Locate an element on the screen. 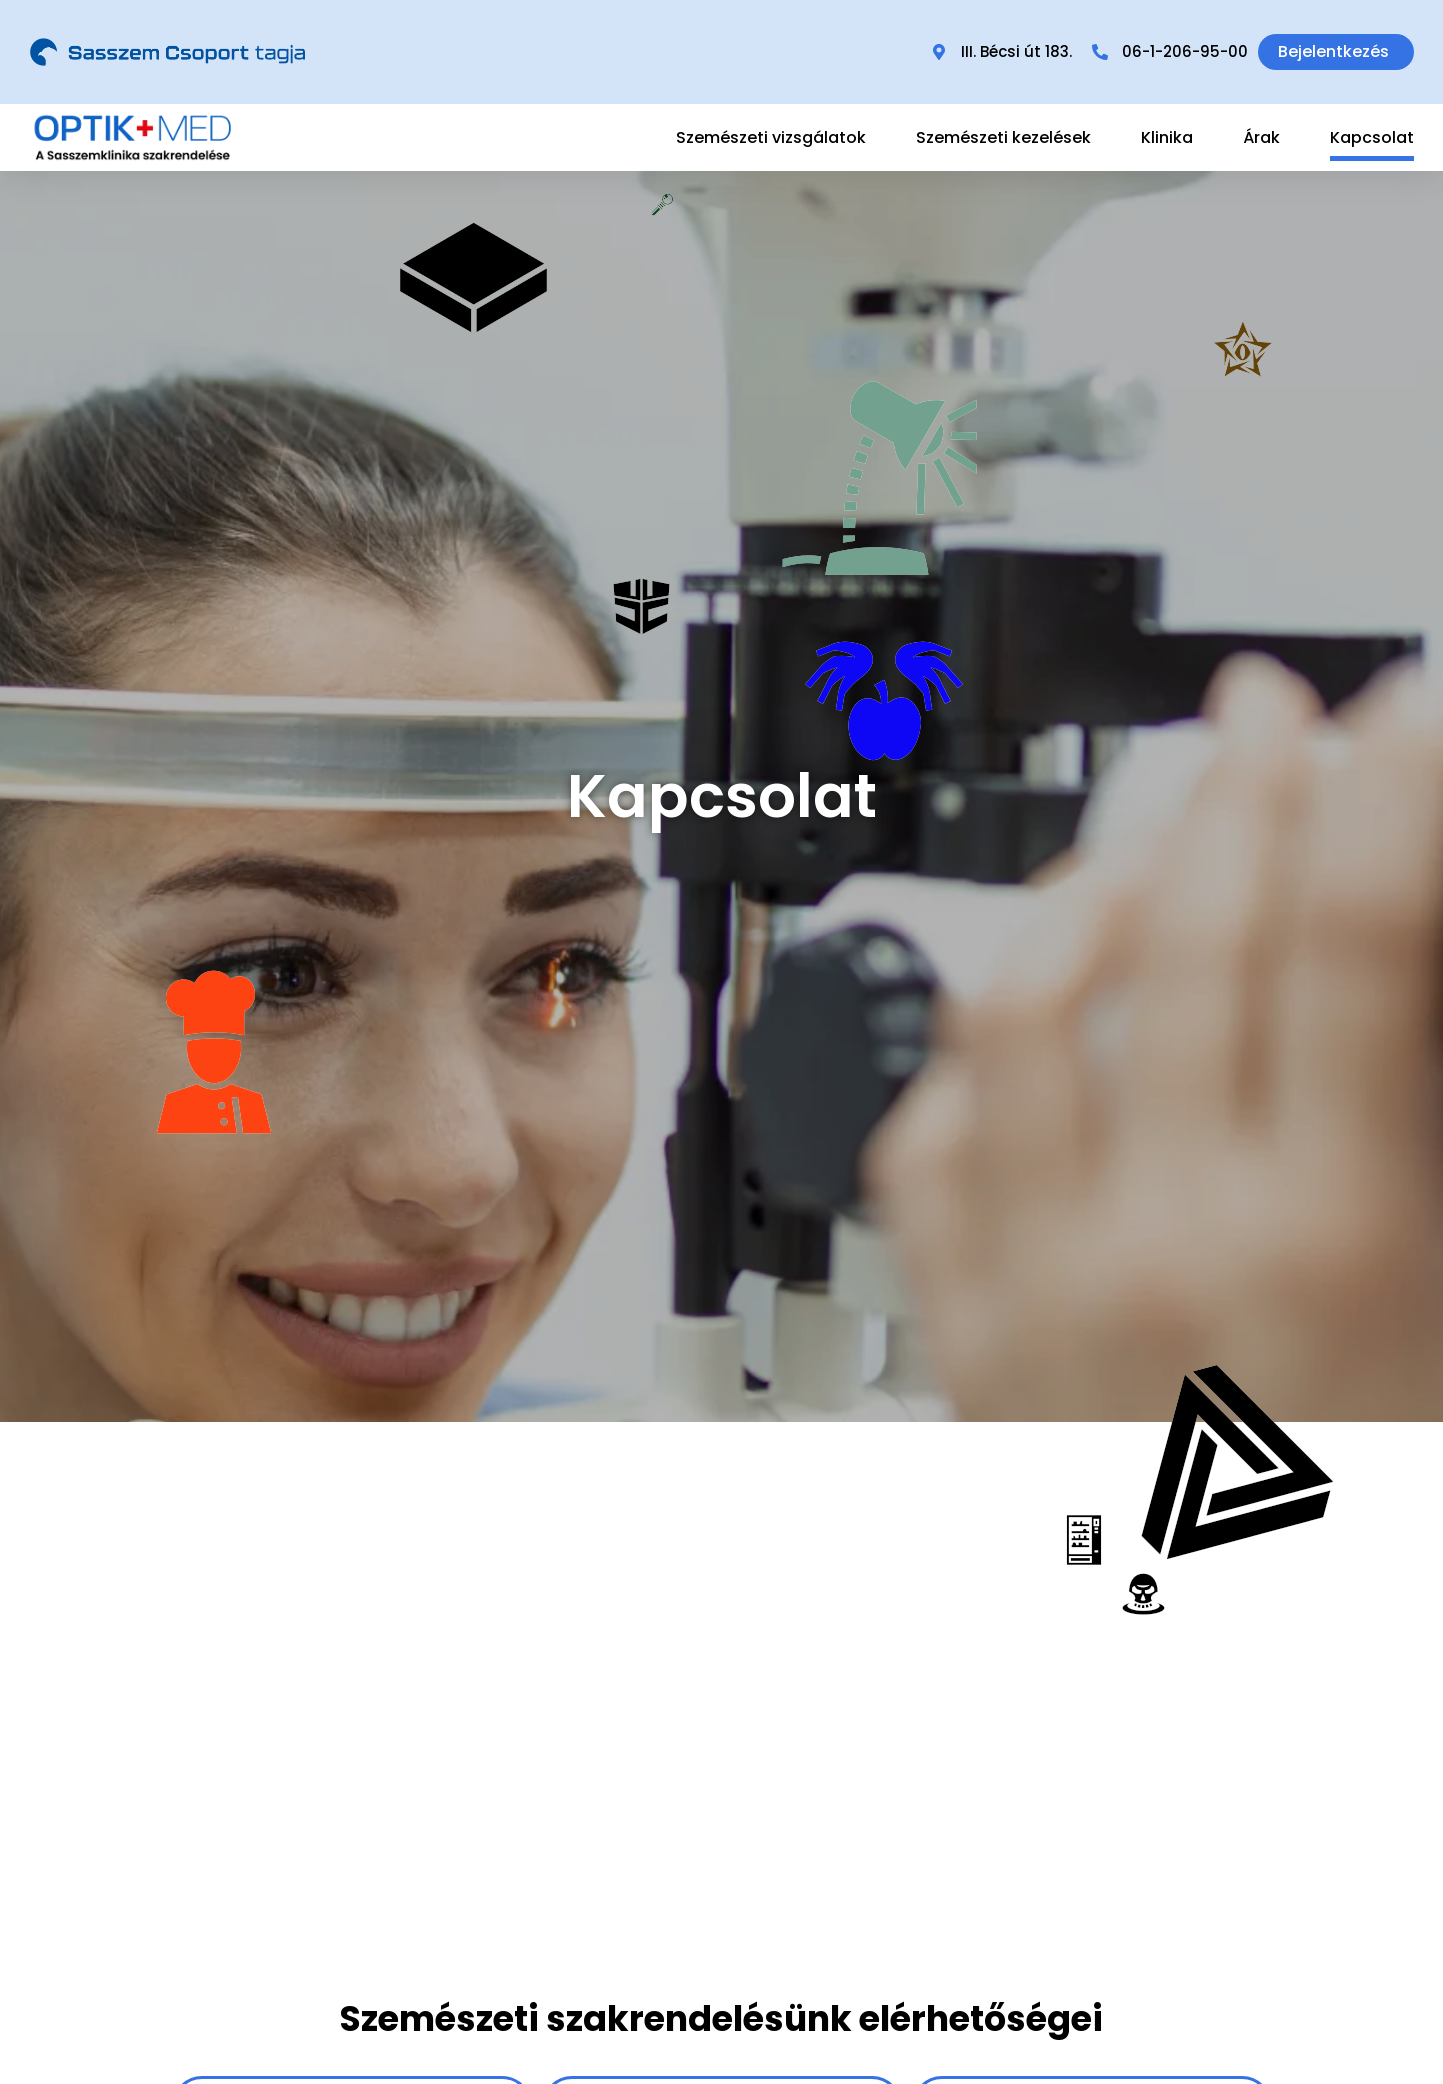 The height and width of the screenshot is (2084, 1443). place a flat platform in the level editor is located at coordinates (473, 277).